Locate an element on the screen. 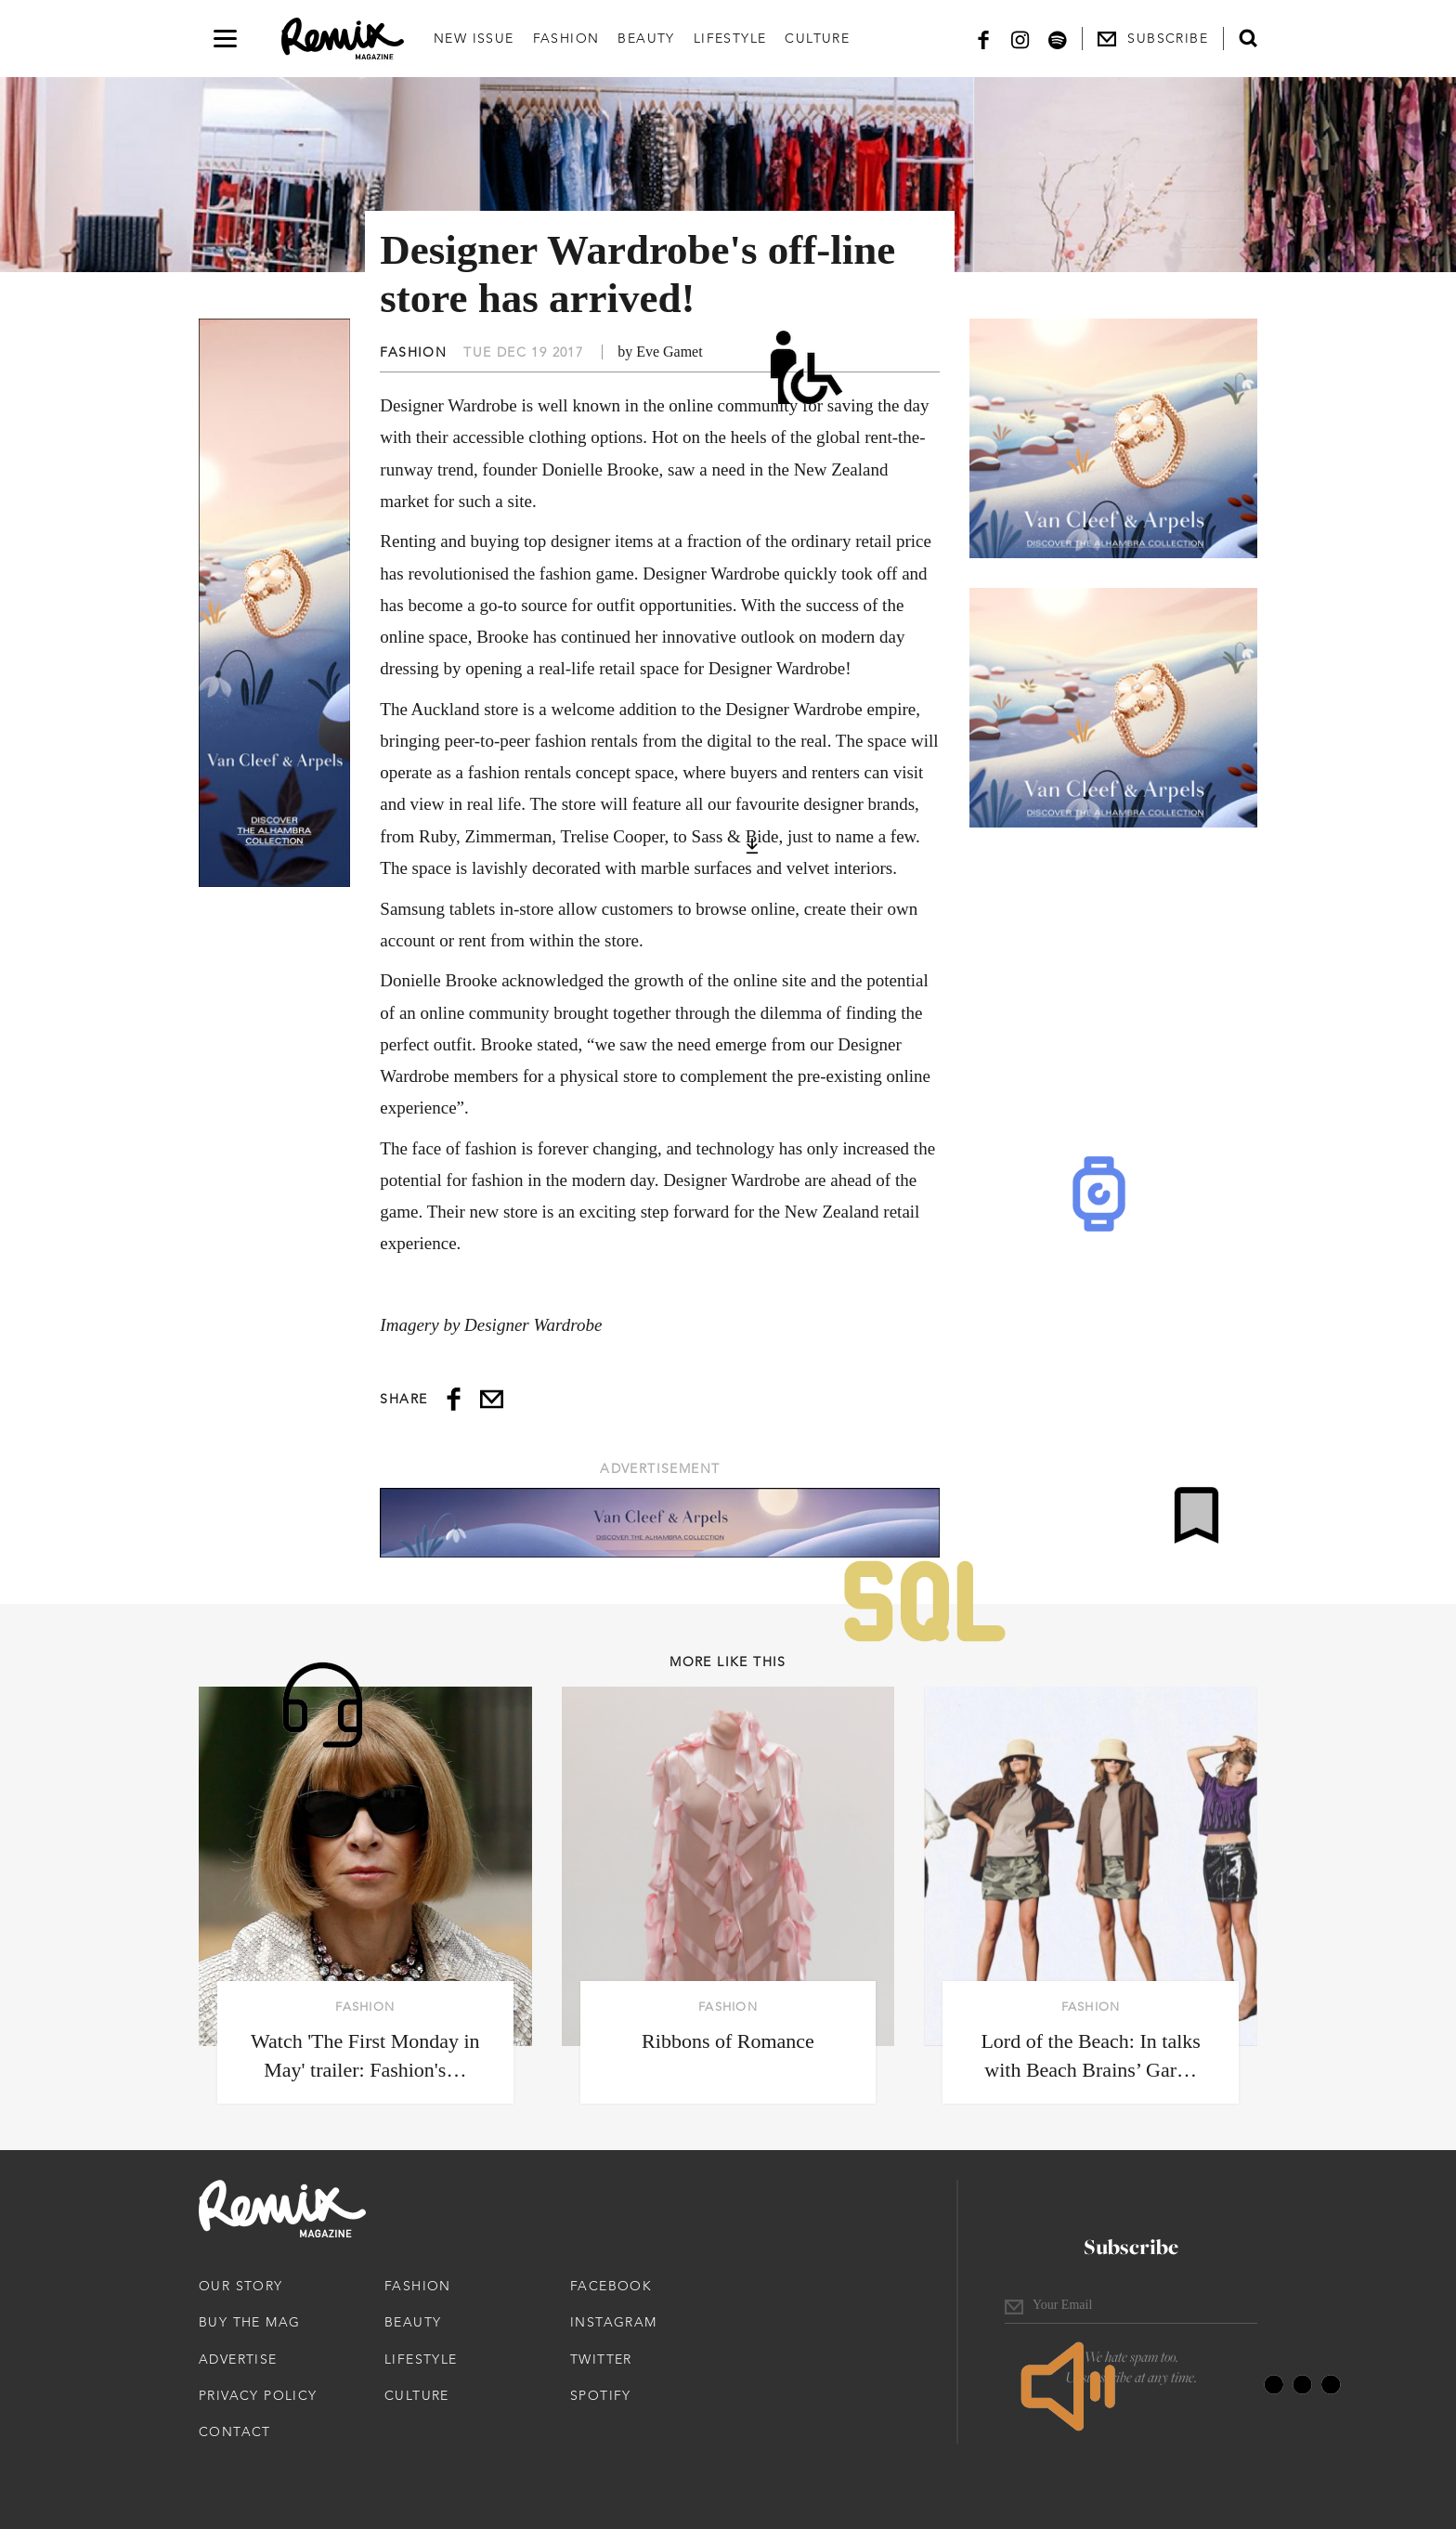 This screenshot has height=2529, width=1456. access more options or actions is located at coordinates (1302, 2384).